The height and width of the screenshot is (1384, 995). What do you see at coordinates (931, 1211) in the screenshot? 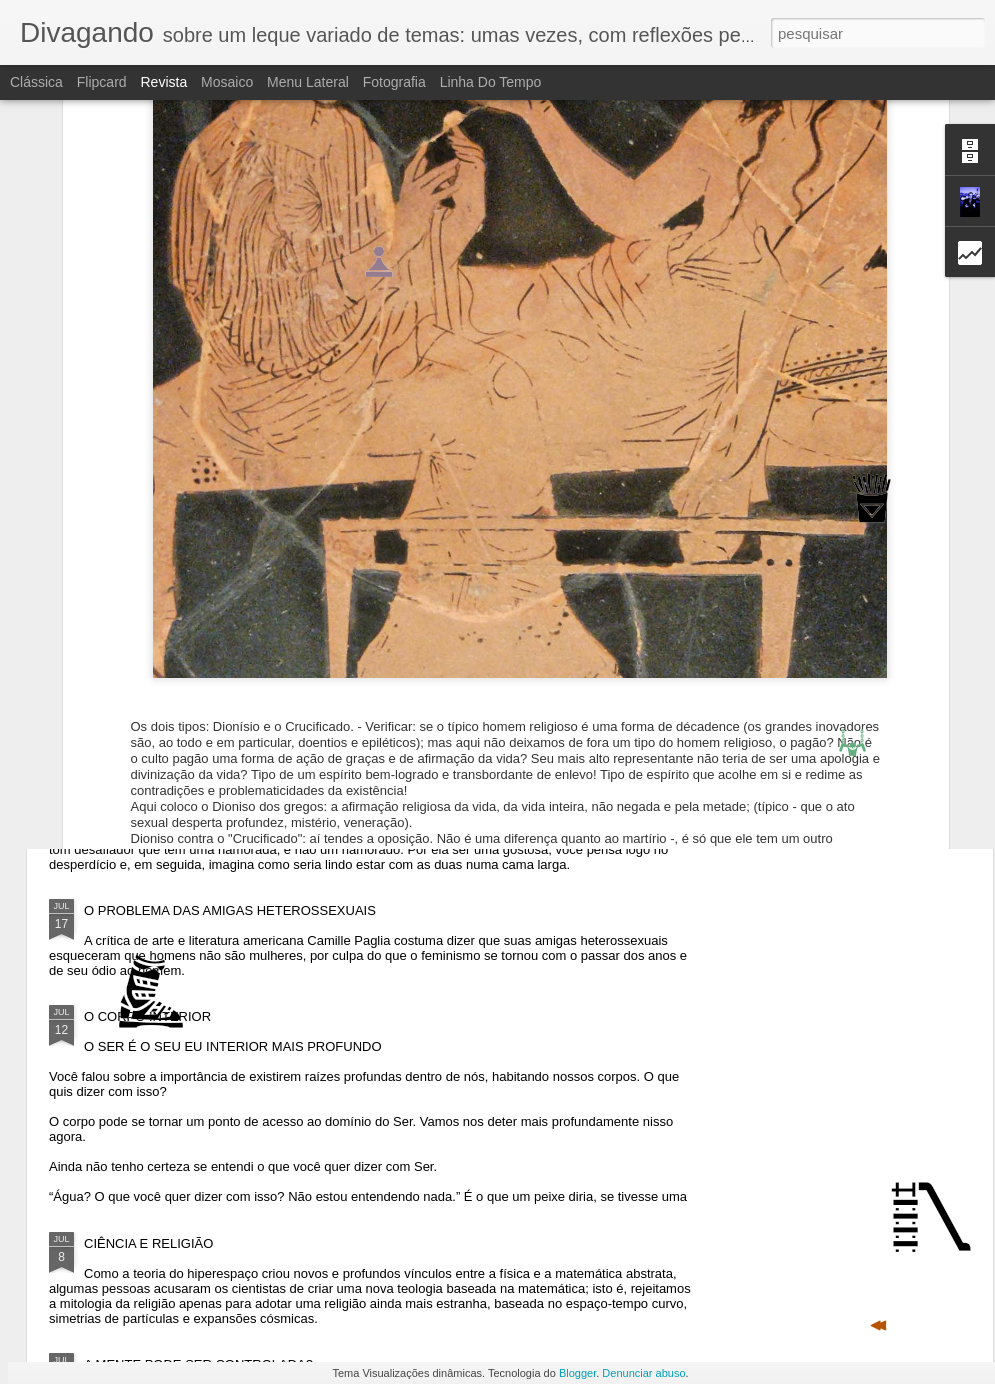
I see `access playground or kids' play area` at bounding box center [931, 1211].